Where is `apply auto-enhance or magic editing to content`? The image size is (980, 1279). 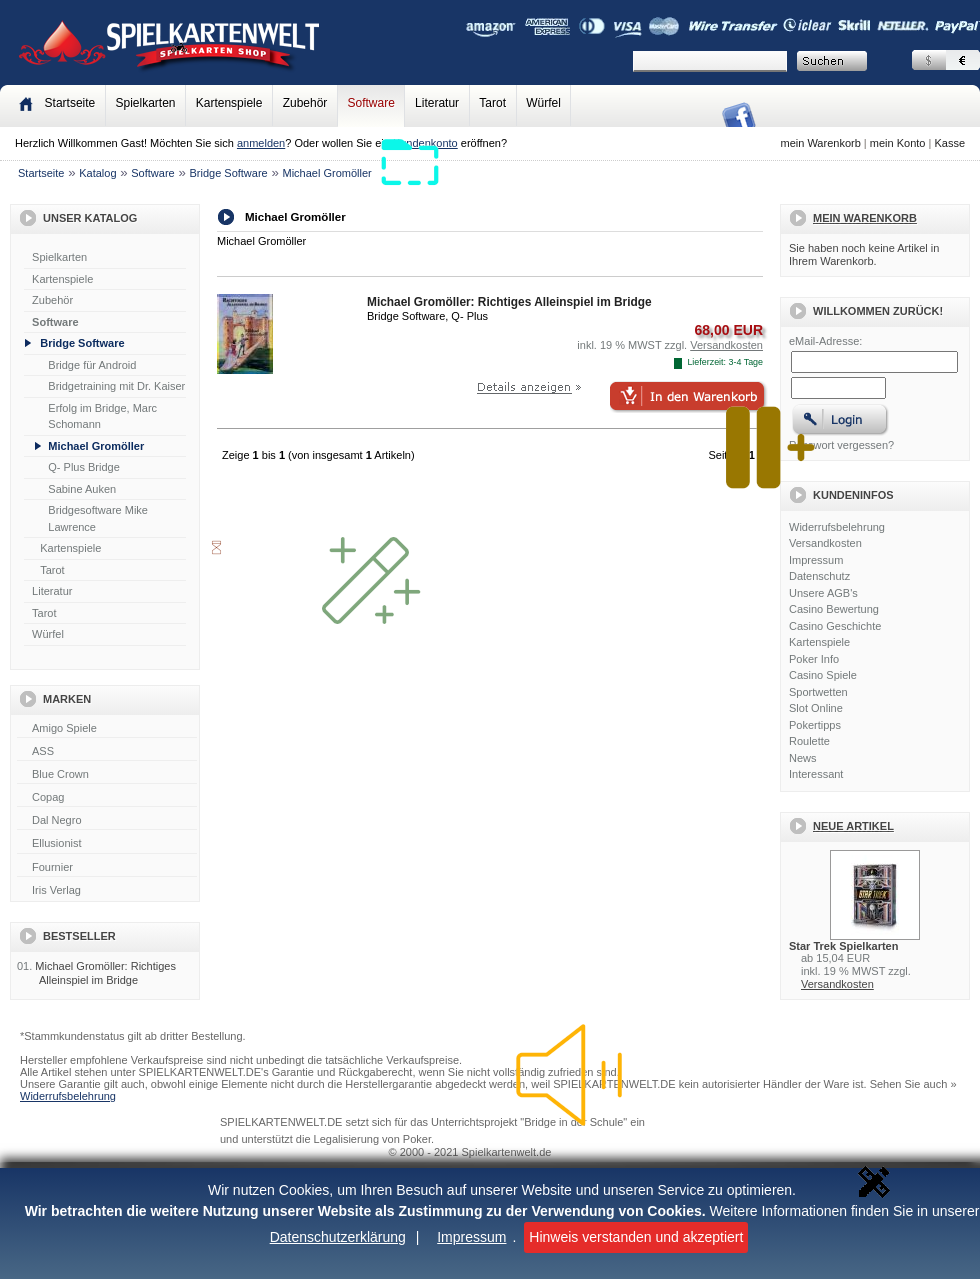 apply auto-enhance or magic editing to content is located at coordinates (365, 580).